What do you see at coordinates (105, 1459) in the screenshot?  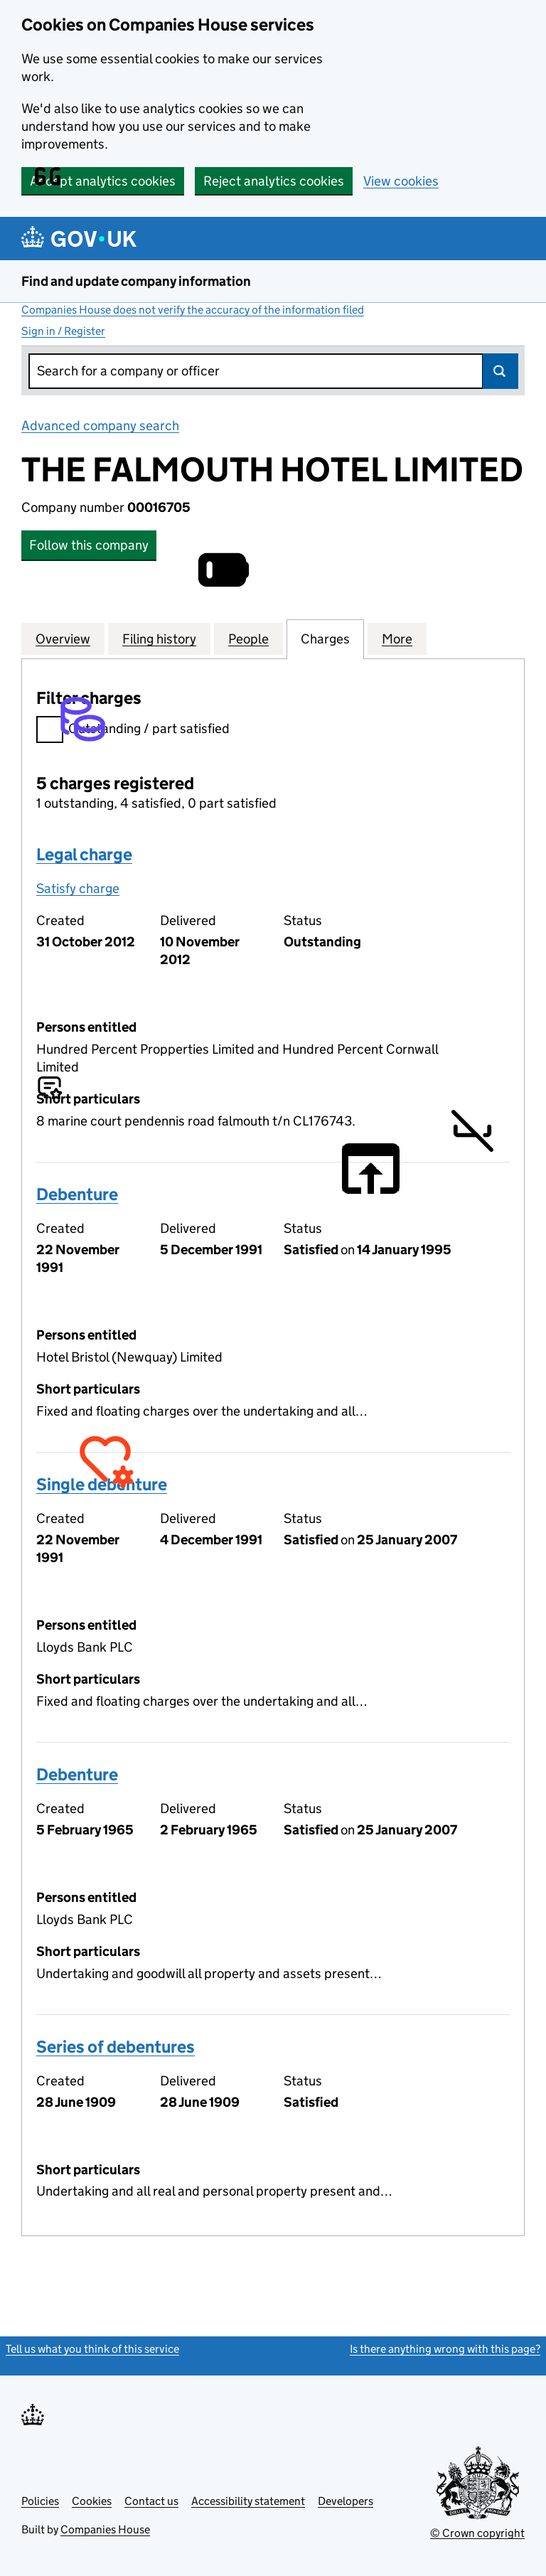 I see `manage favorites settings` at bounding box center [105, 1459].